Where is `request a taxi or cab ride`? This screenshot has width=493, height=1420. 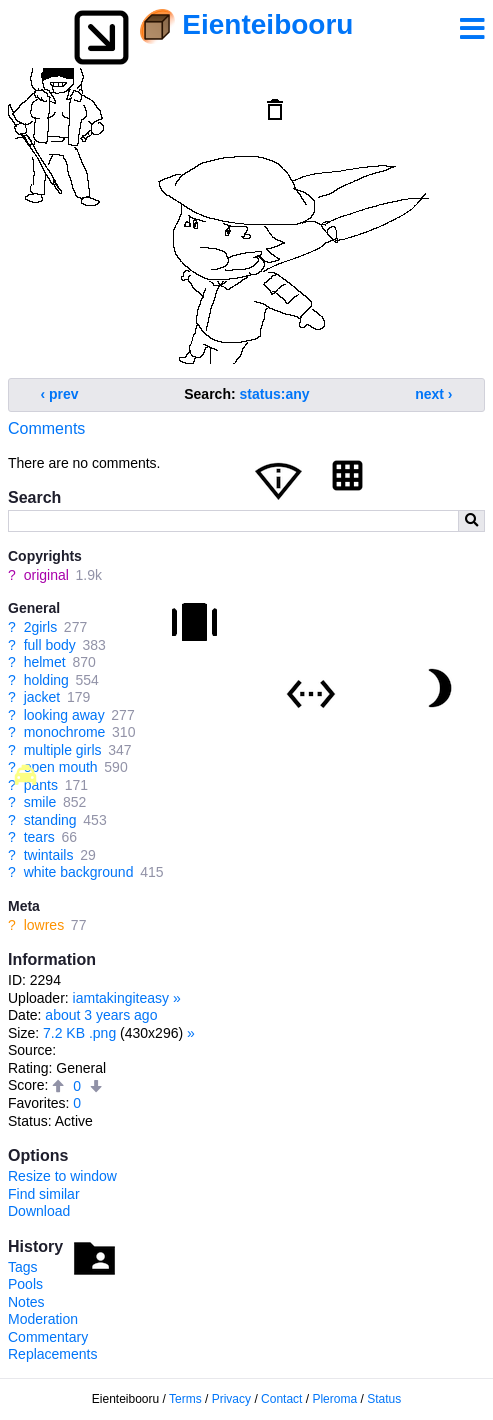 request a taxi or cab ride is located at coordinates (25, 775).